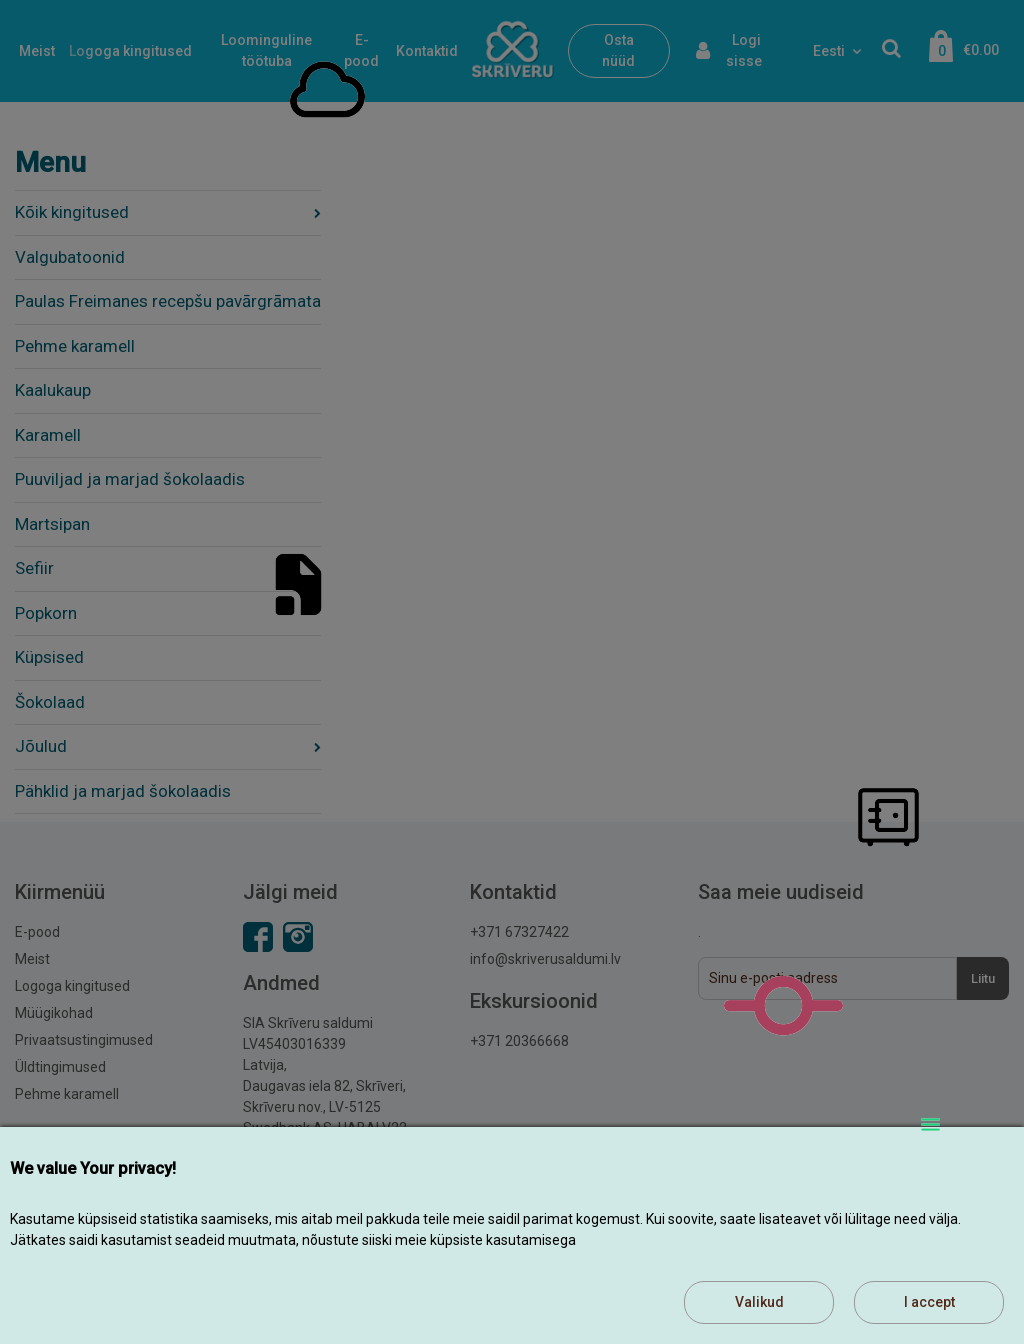 This screenshot has width=1024, height=1344. Describe the element at coordinates (888, 818) in the screenshot. I see `access fiscal host settings` at that location.